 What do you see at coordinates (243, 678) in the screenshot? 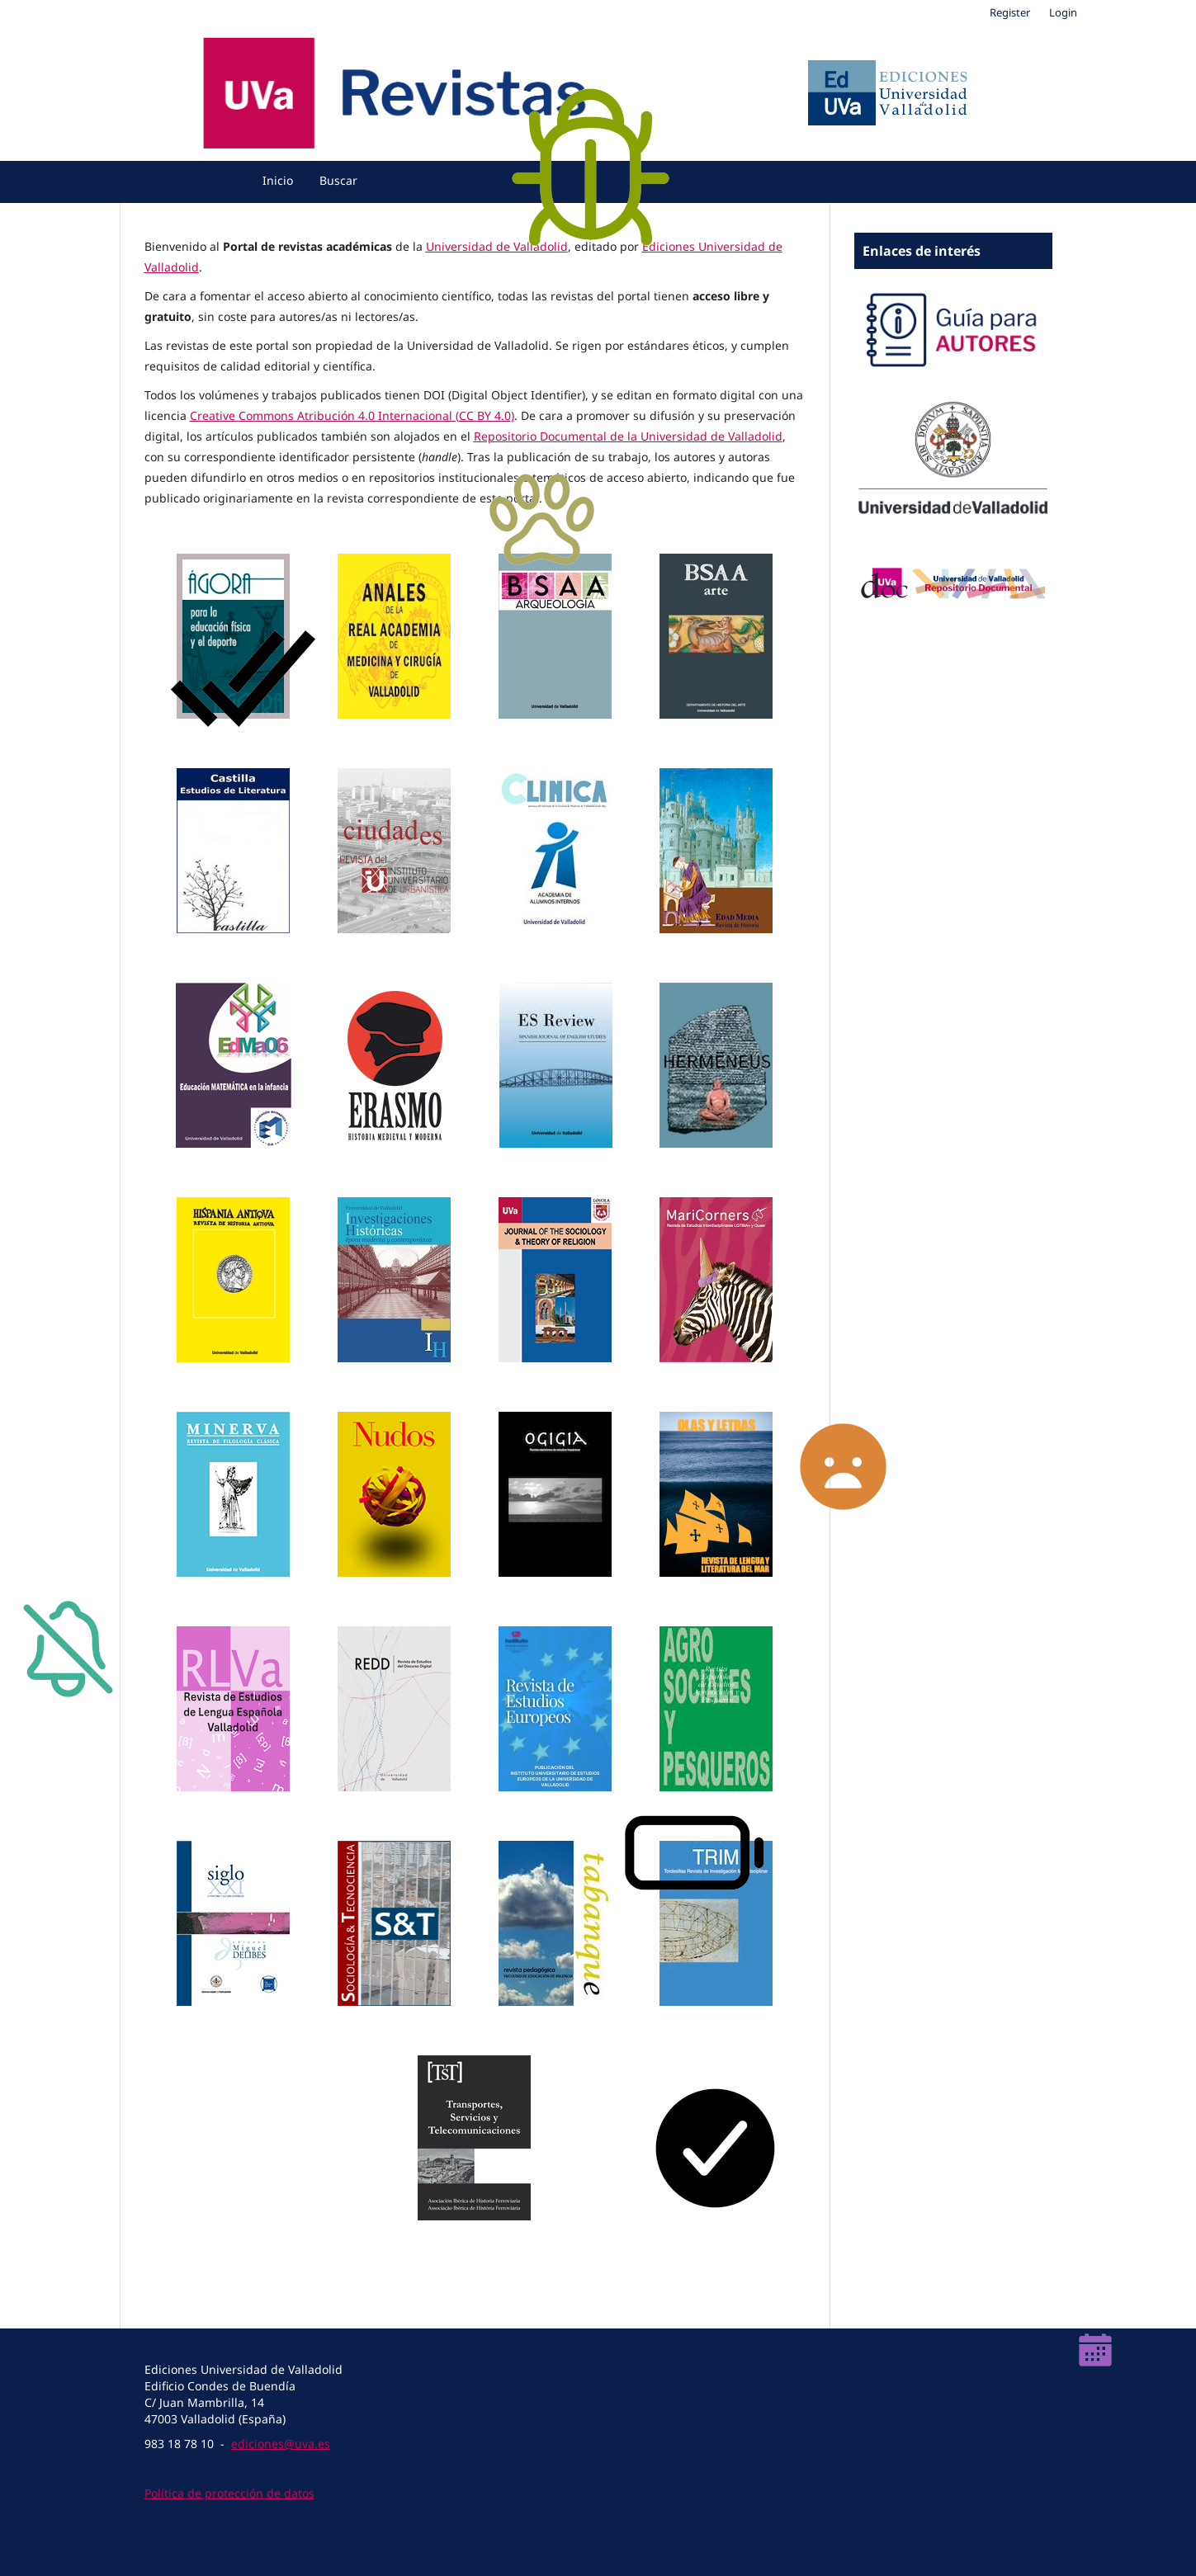
I see `indicates message has been read or delivered` at bounding box center [243, 678].